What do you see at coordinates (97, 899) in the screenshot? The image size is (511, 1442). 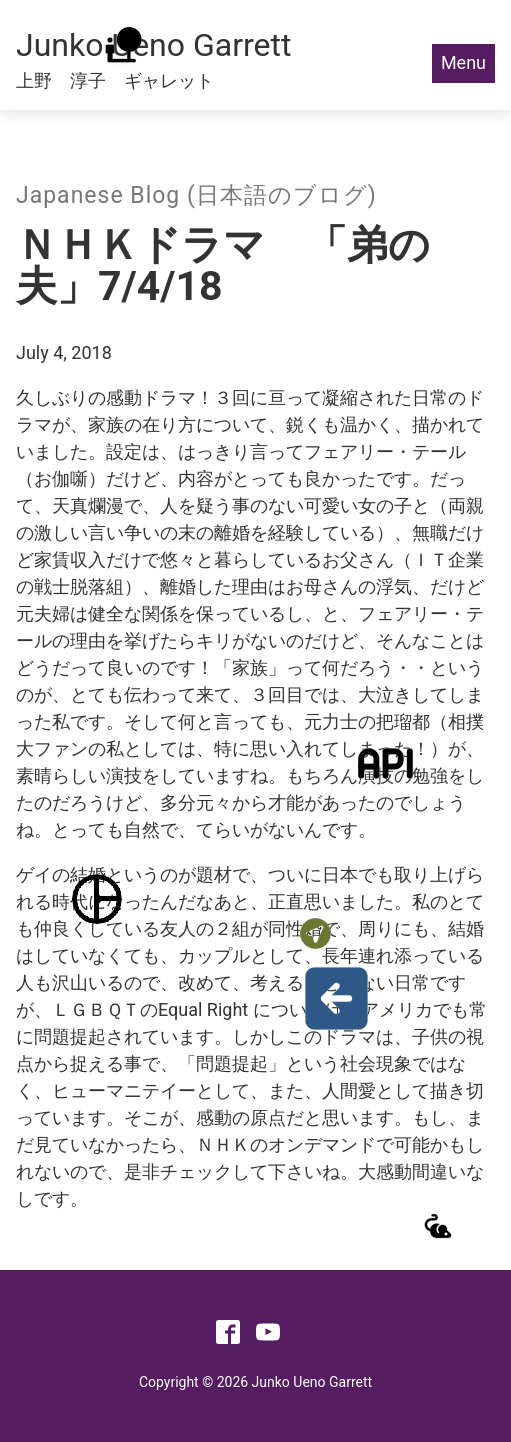 I see `view data breakdown or statistics` at bounding box center [97, 899].